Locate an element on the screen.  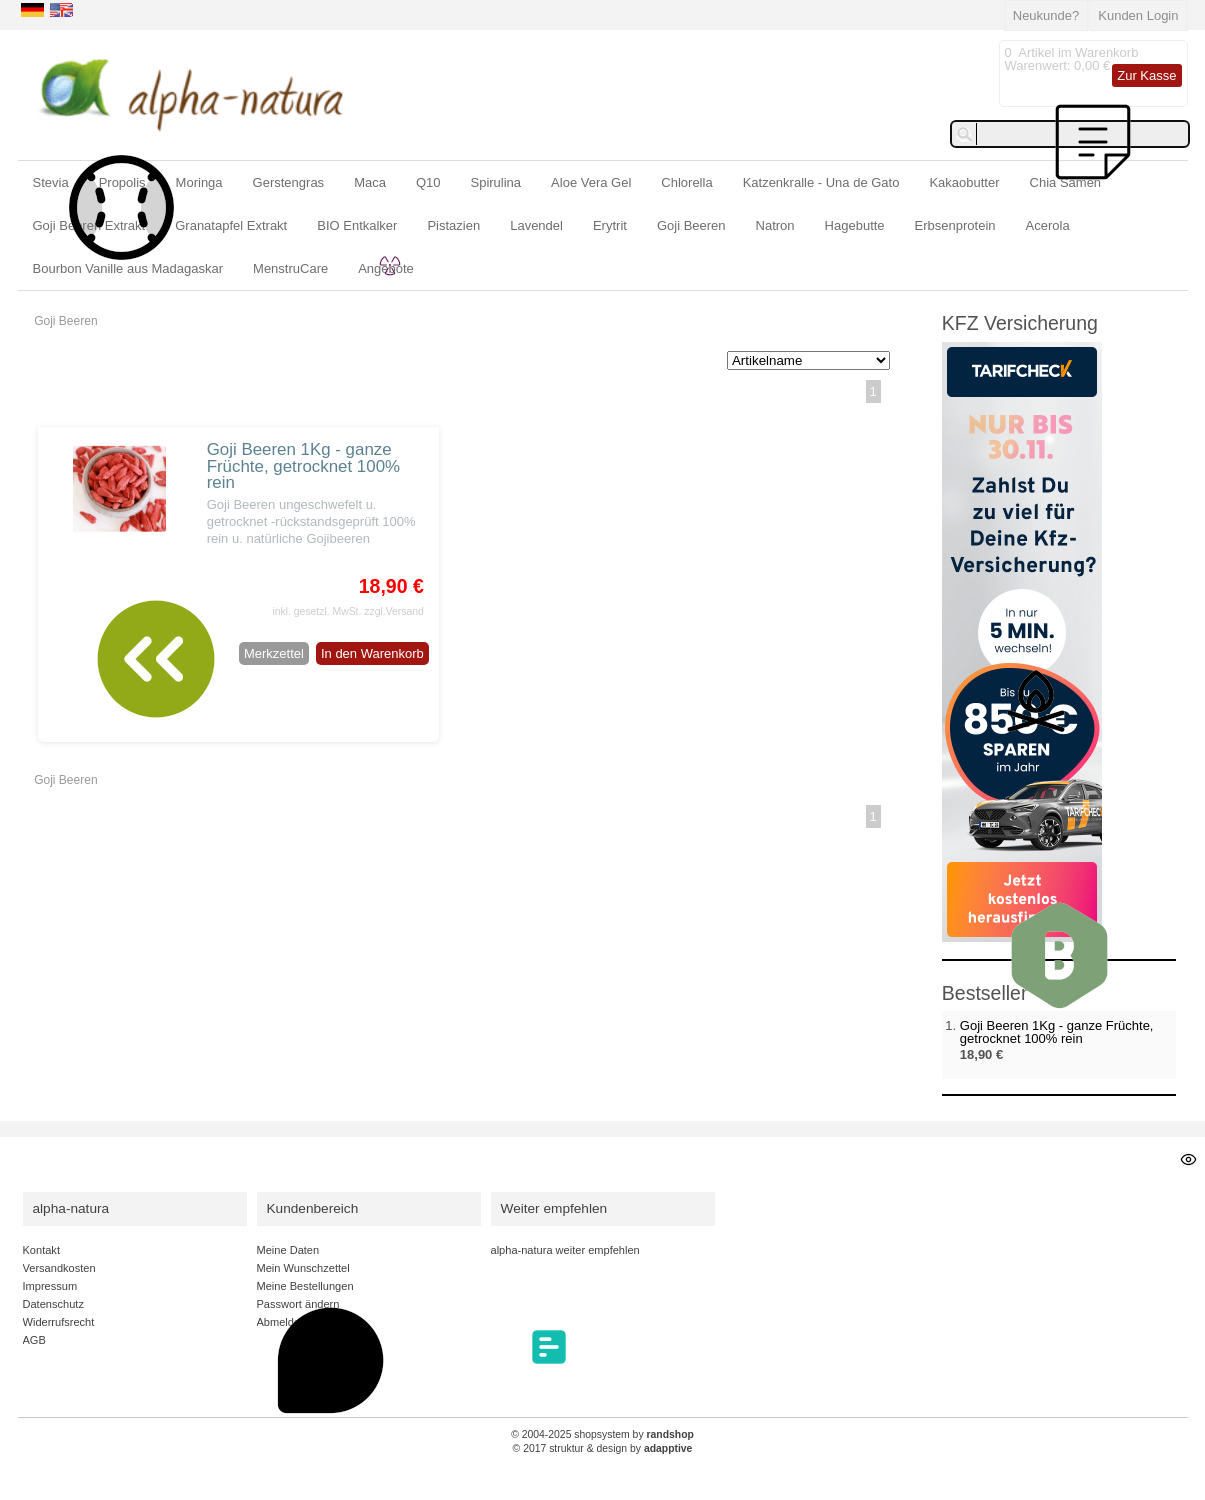
go back to the beginning is located at coordinates (156, 659).